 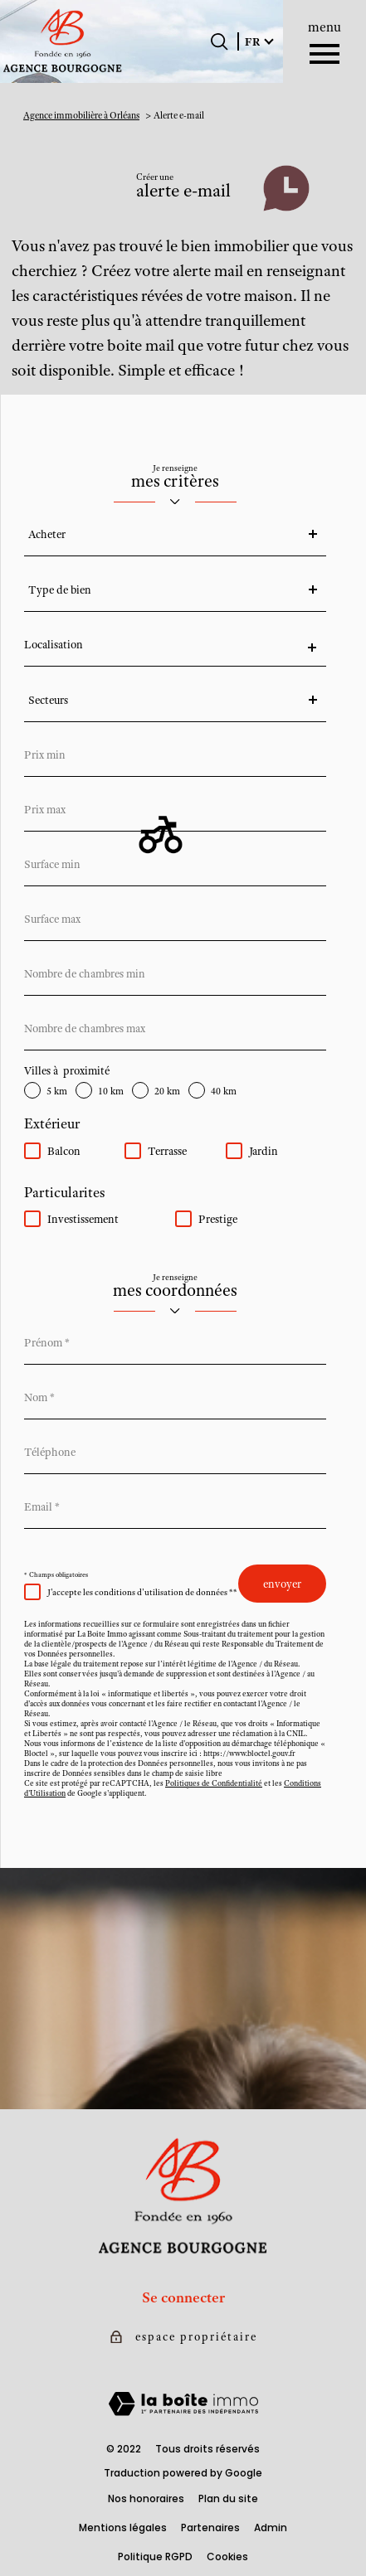 I want to click on view chat history, so click(x=286, y=188).